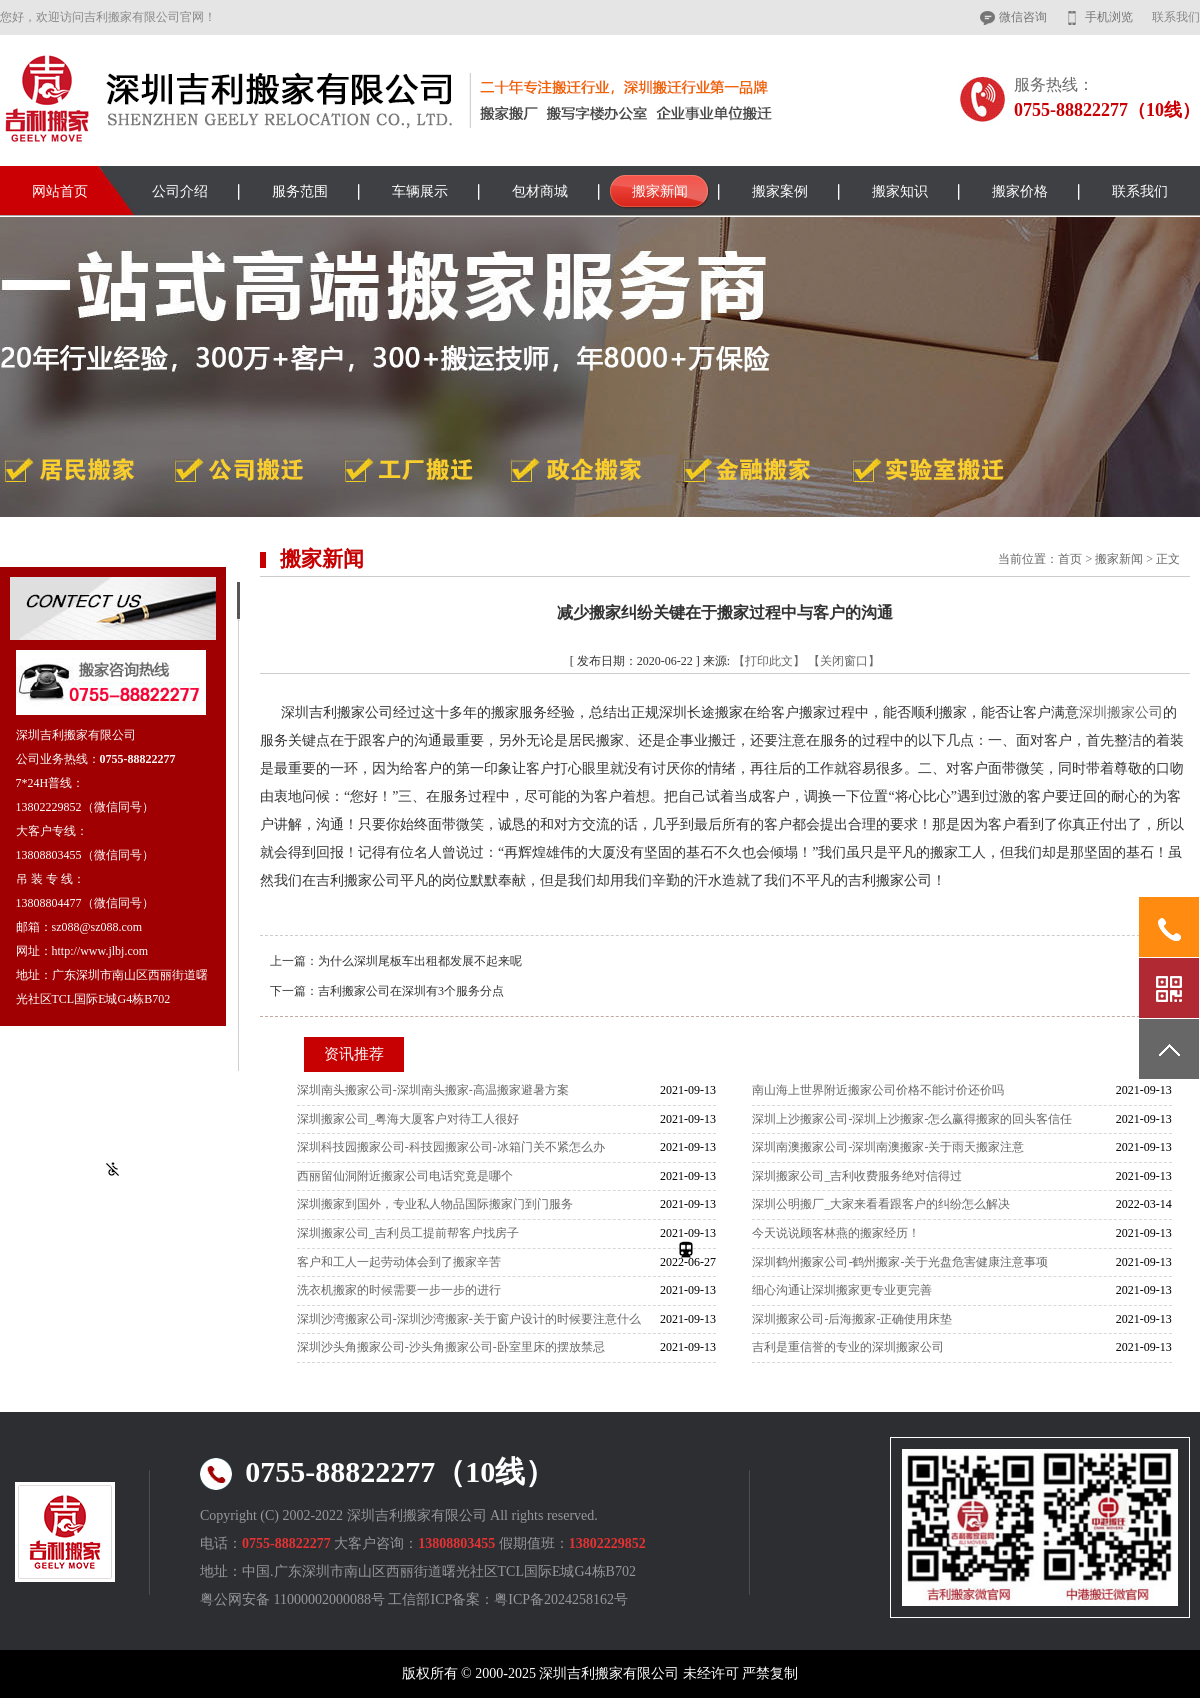 Image resolution: width=1200 pixels, height=1698 pixels. Describe the element at coordinates (686, 1250) in the screenshot. I see `get public transit directions` at that location.